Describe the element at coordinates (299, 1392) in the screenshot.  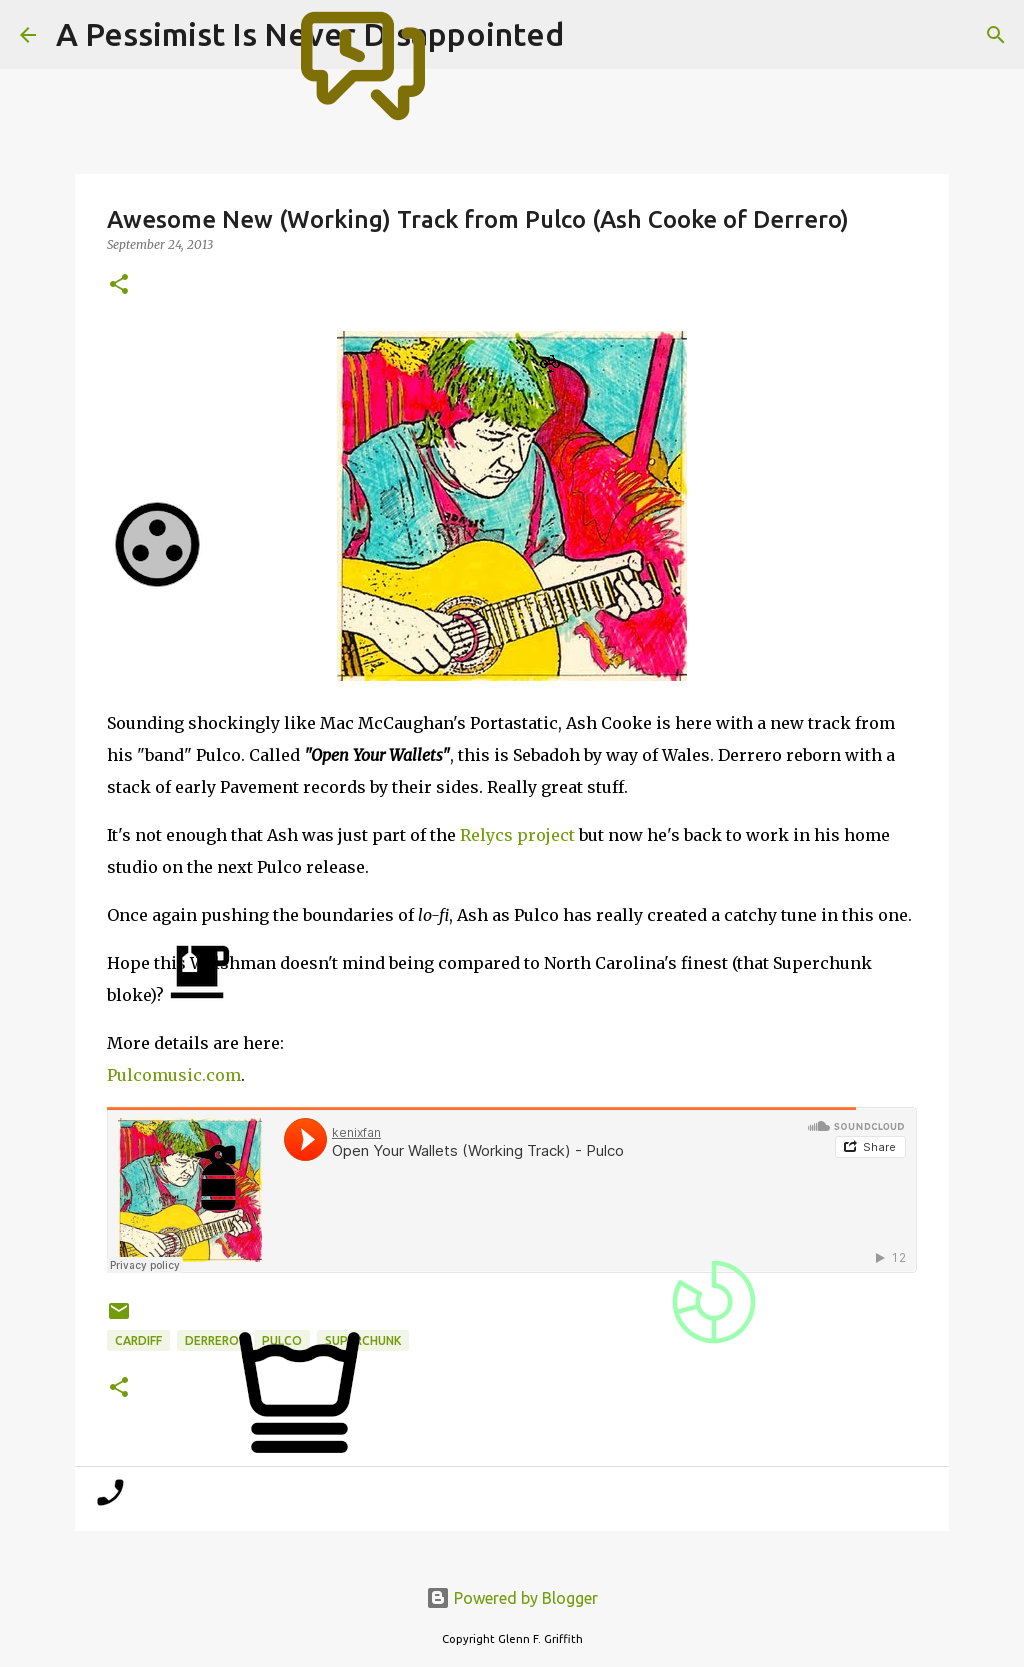
I see `gentle wash cycle setting` at that location.